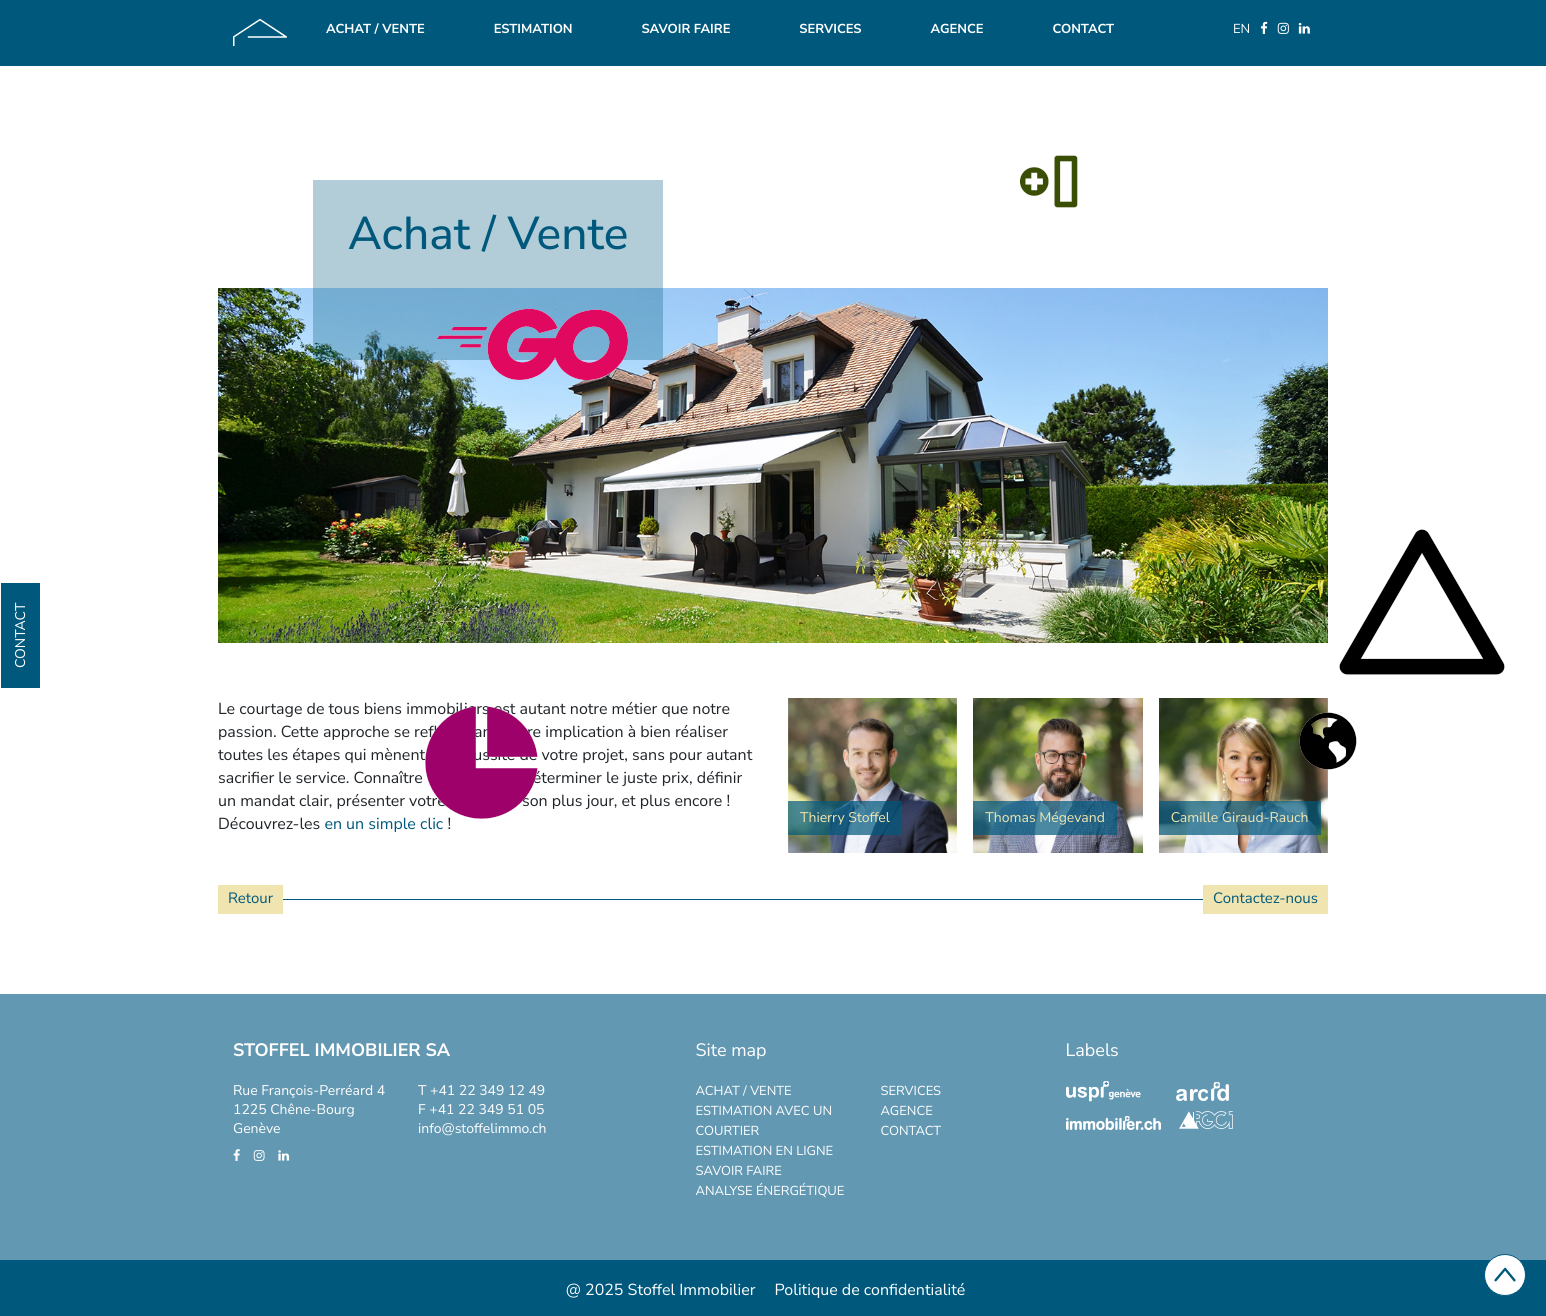 The width and height of the screenshot is (1546, 1316). What do you see at coordinates (1328, 741) in the screenshot?
I see `view global or worldwide settings` at bounding box center [1328, 741].